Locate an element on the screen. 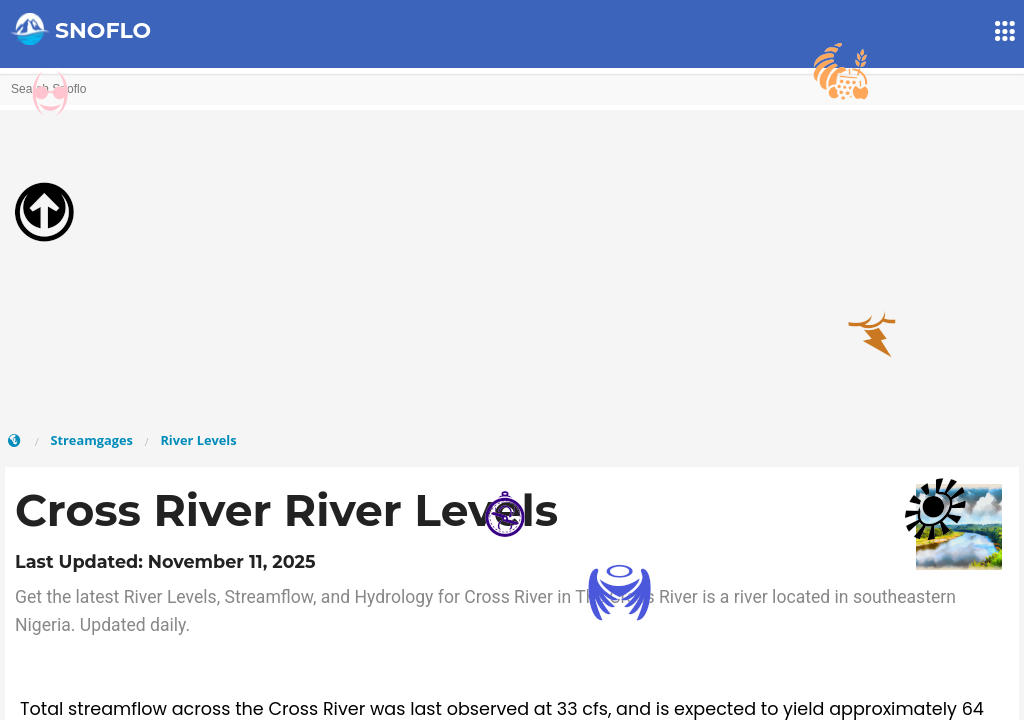 This screenshot has width=1024, height=720. select the mad scientist character class is located at coordinates (51, 93).